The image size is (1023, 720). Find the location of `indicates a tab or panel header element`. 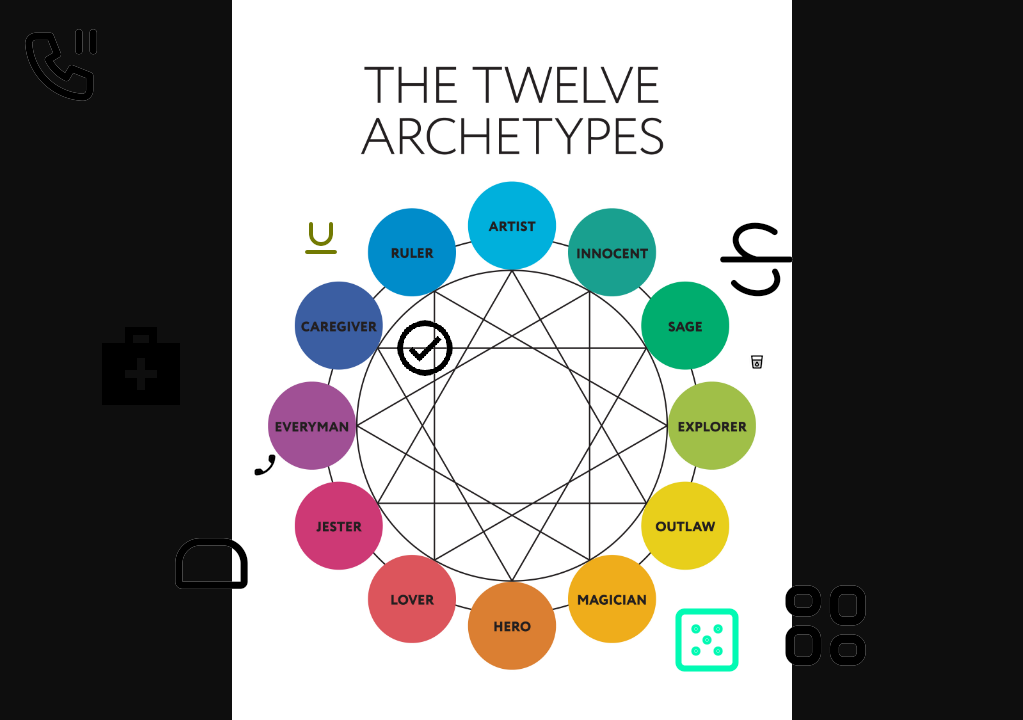

indicates a tab or panel header element is located at coordinates (211, 563).